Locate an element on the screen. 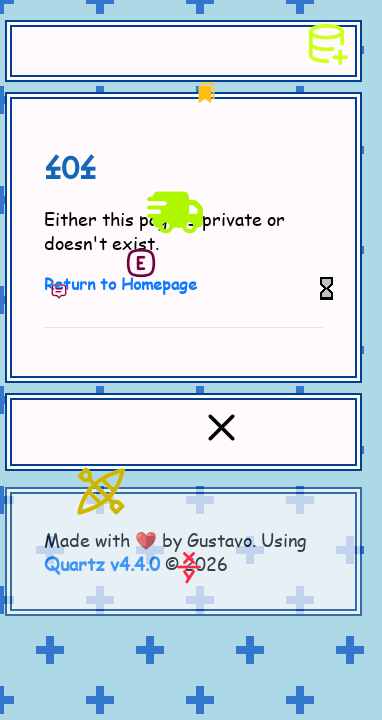 This screenshot has height=720, width=382. perform division calculation is located at coordinates (189, 567).